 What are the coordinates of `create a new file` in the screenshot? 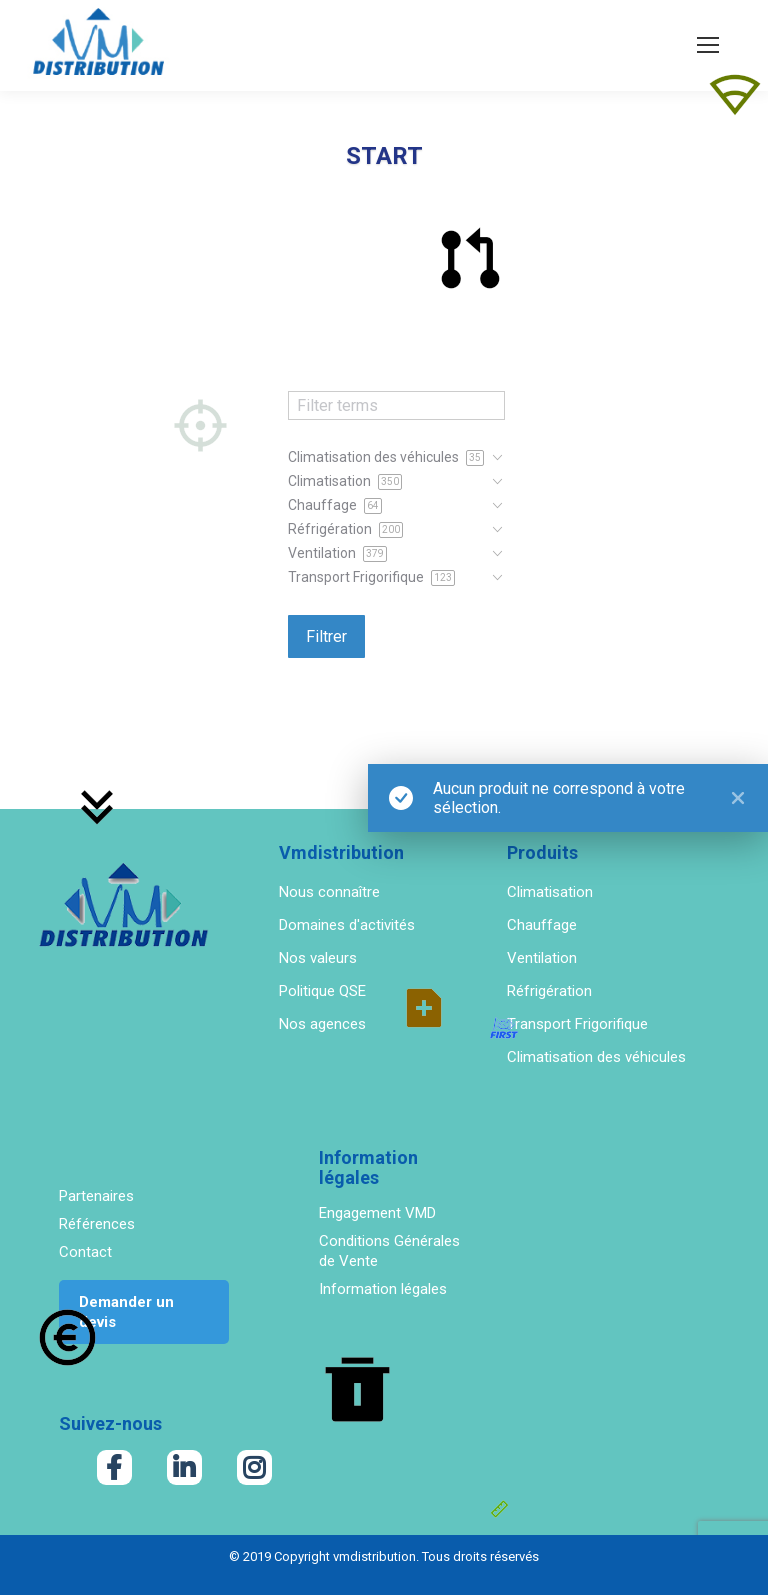 It's located at (424, 1008).